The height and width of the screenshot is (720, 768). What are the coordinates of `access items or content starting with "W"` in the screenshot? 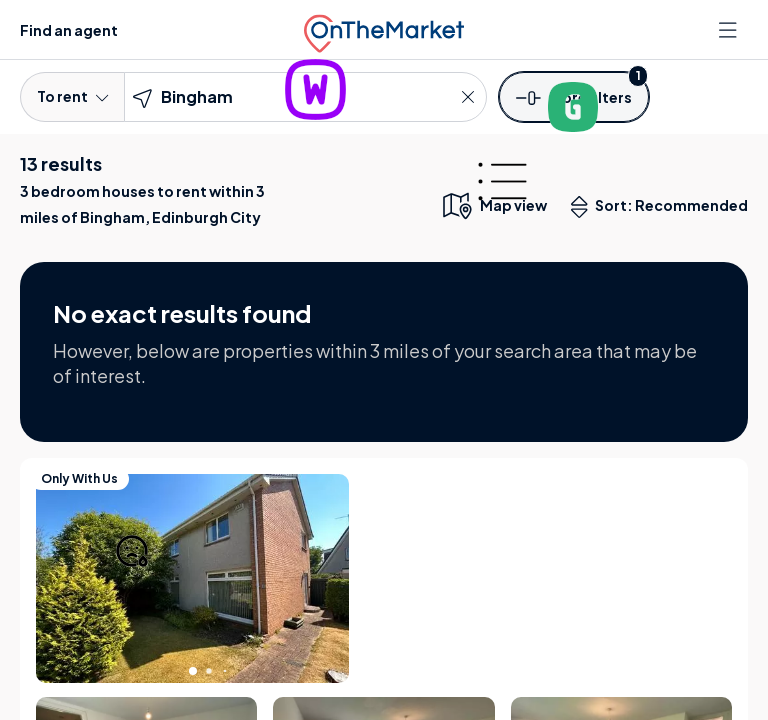 It's located at (315, 89).